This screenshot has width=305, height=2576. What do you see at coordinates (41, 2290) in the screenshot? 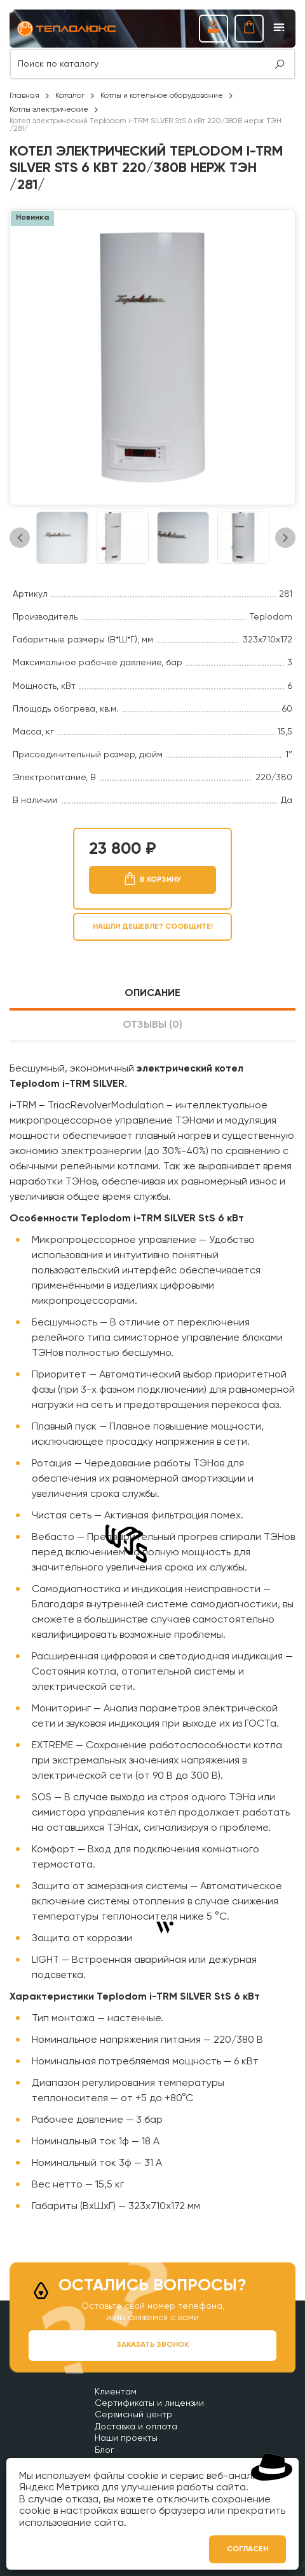
I see `open inkdrop markdown note-taking app` at bounding box center [41, 2290].